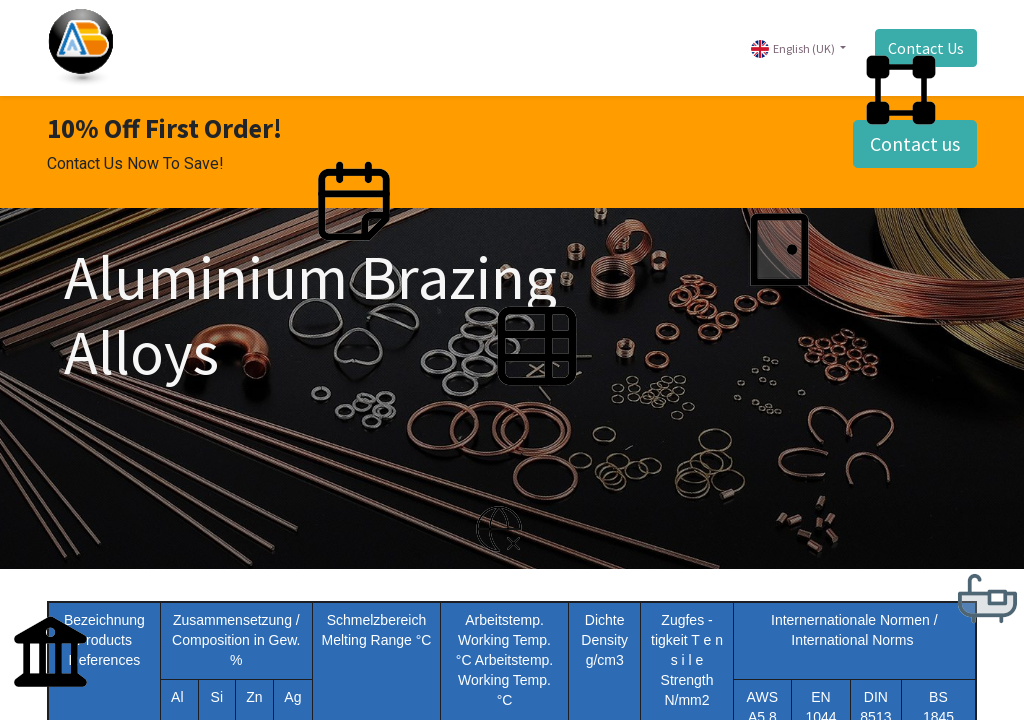  I want to click on select or resize an object, so click(901, 90).